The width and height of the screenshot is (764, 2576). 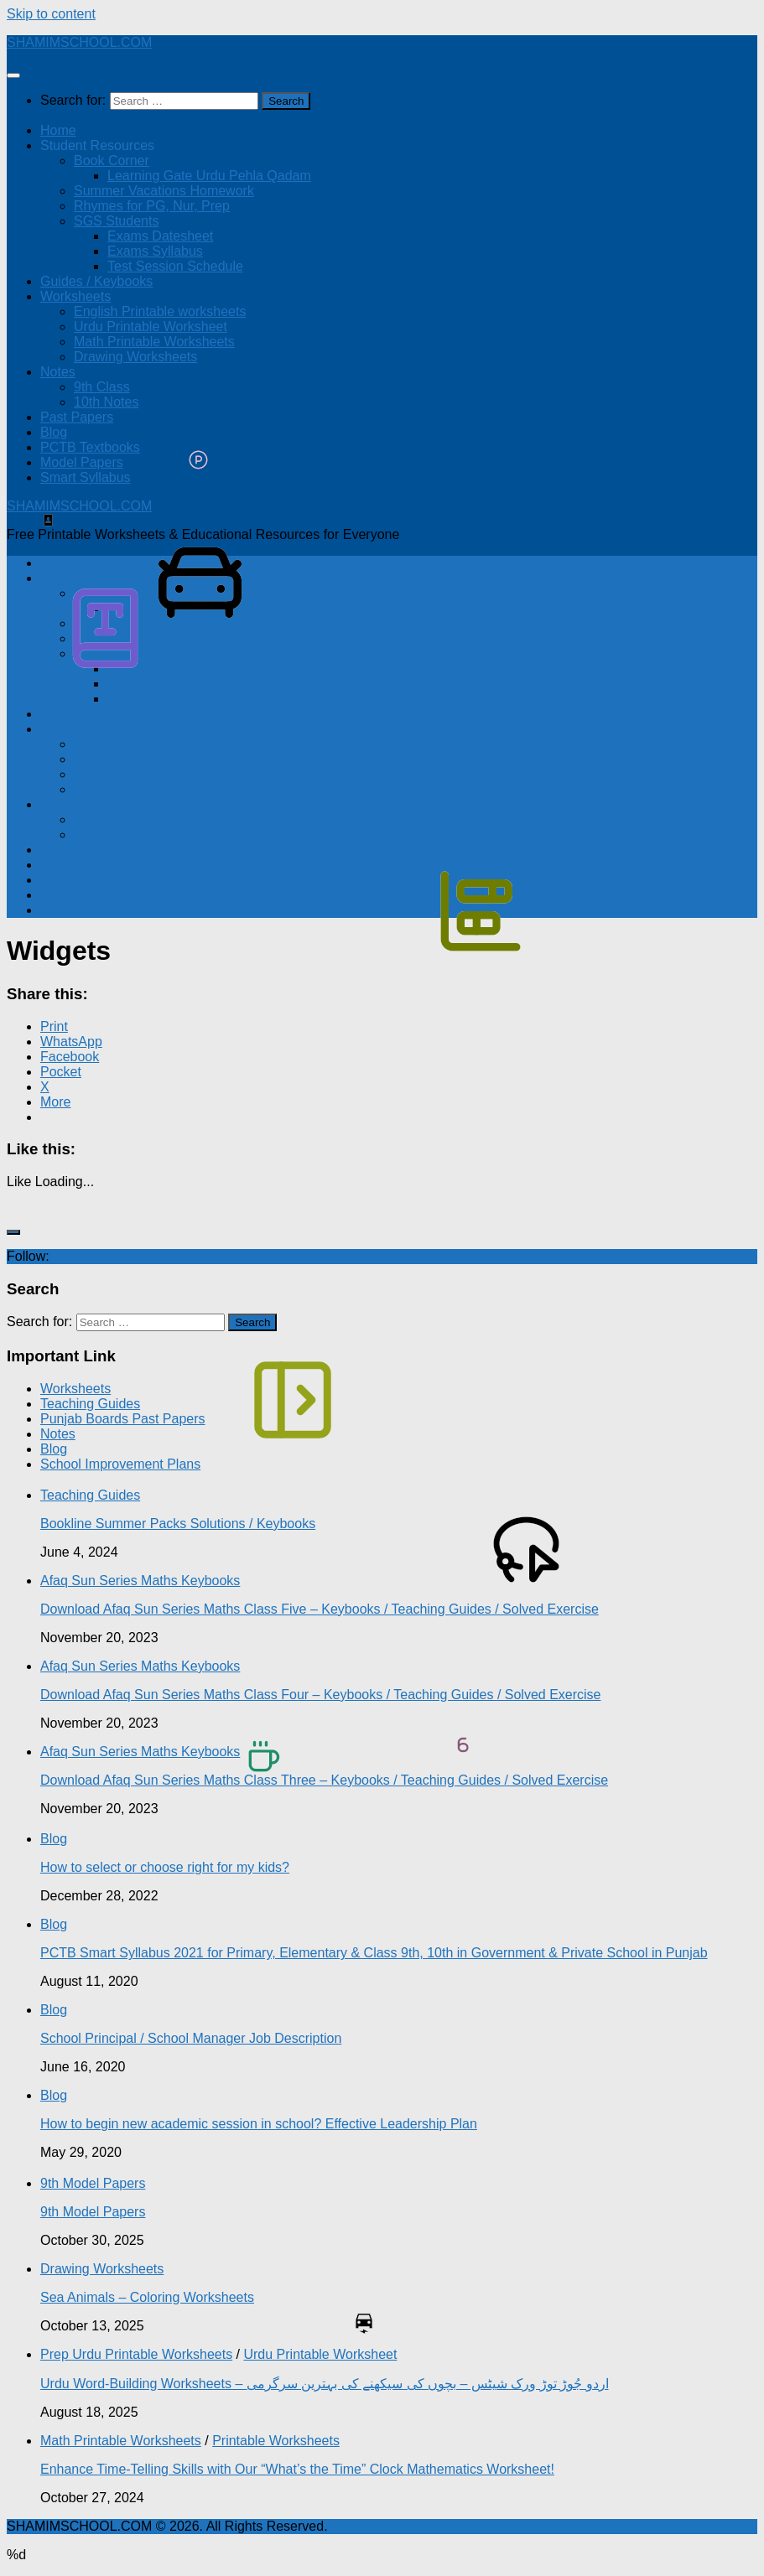 What do you see at coordinates (198, 459) in the screenshot?
I see `parking location or availability indicator` at bounding box center [198, 459].